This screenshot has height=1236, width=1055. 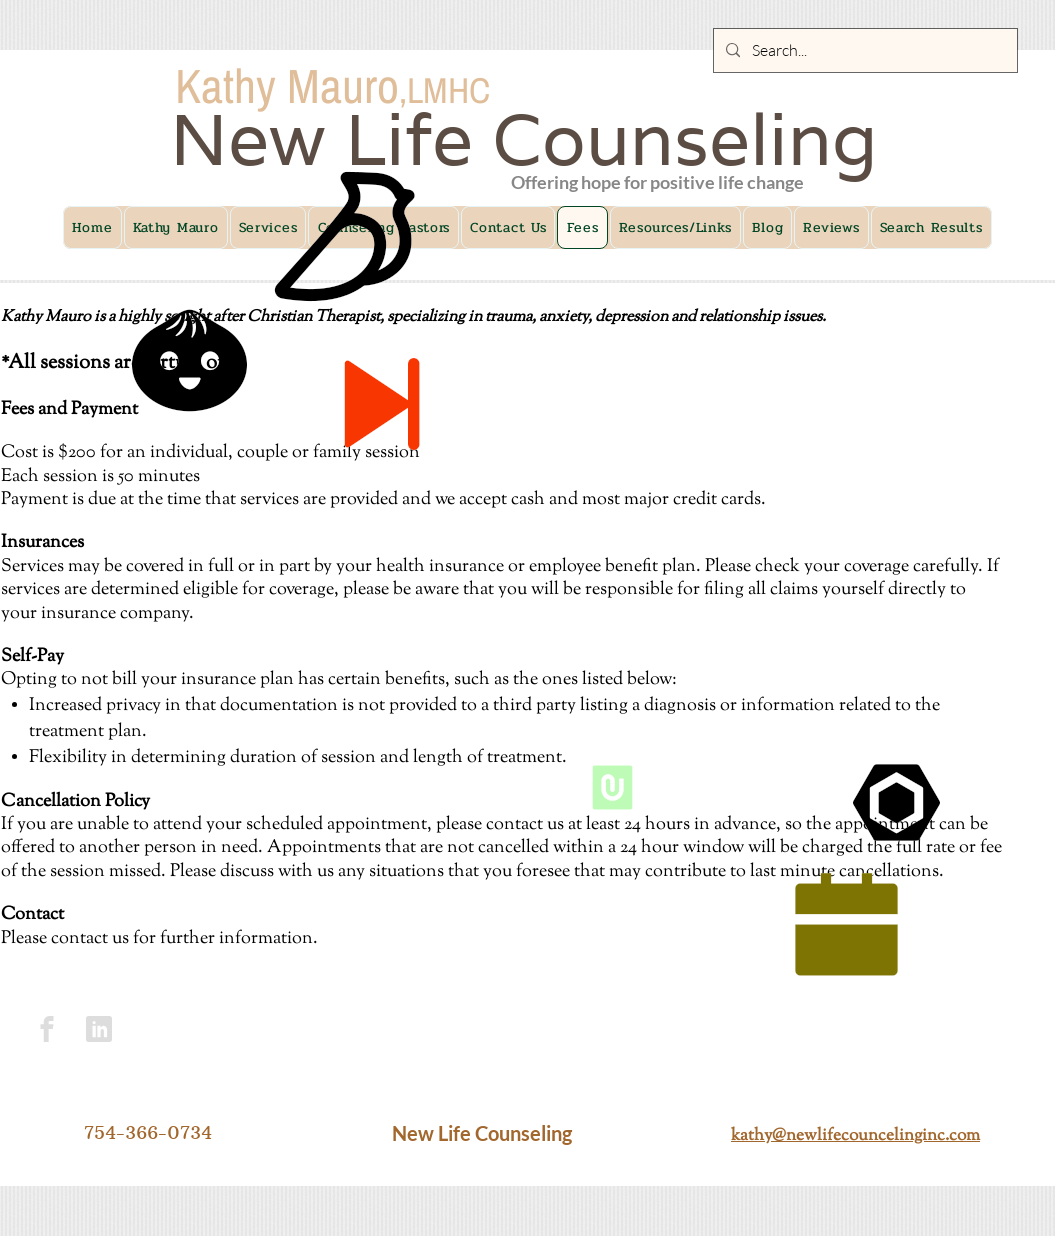 I want to click on indicates a project using the bun javascript runtime, so click(x=189, y=360).